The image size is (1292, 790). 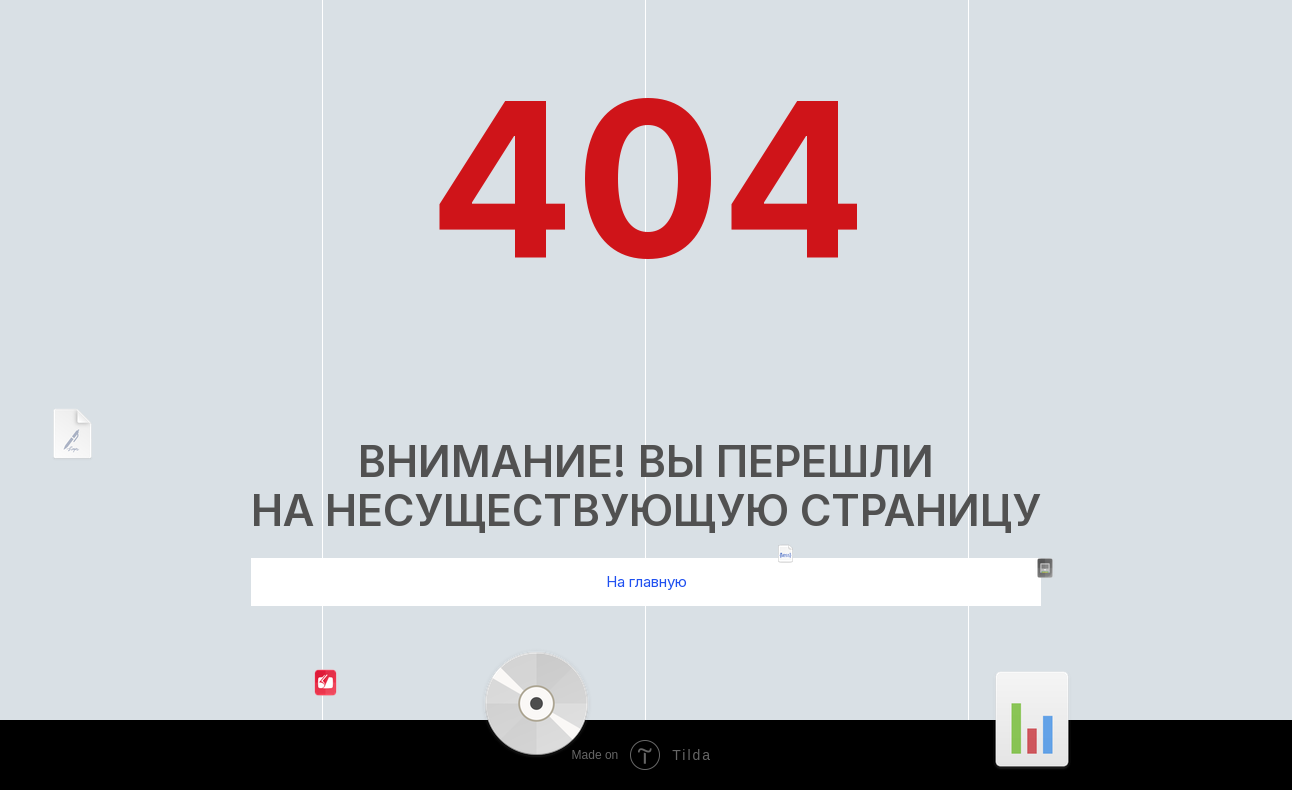 What do you see at coordinates (1032, 719) in the screenshot?
I see `open an opendocument chart template file` at bounding box center [1032, 719].